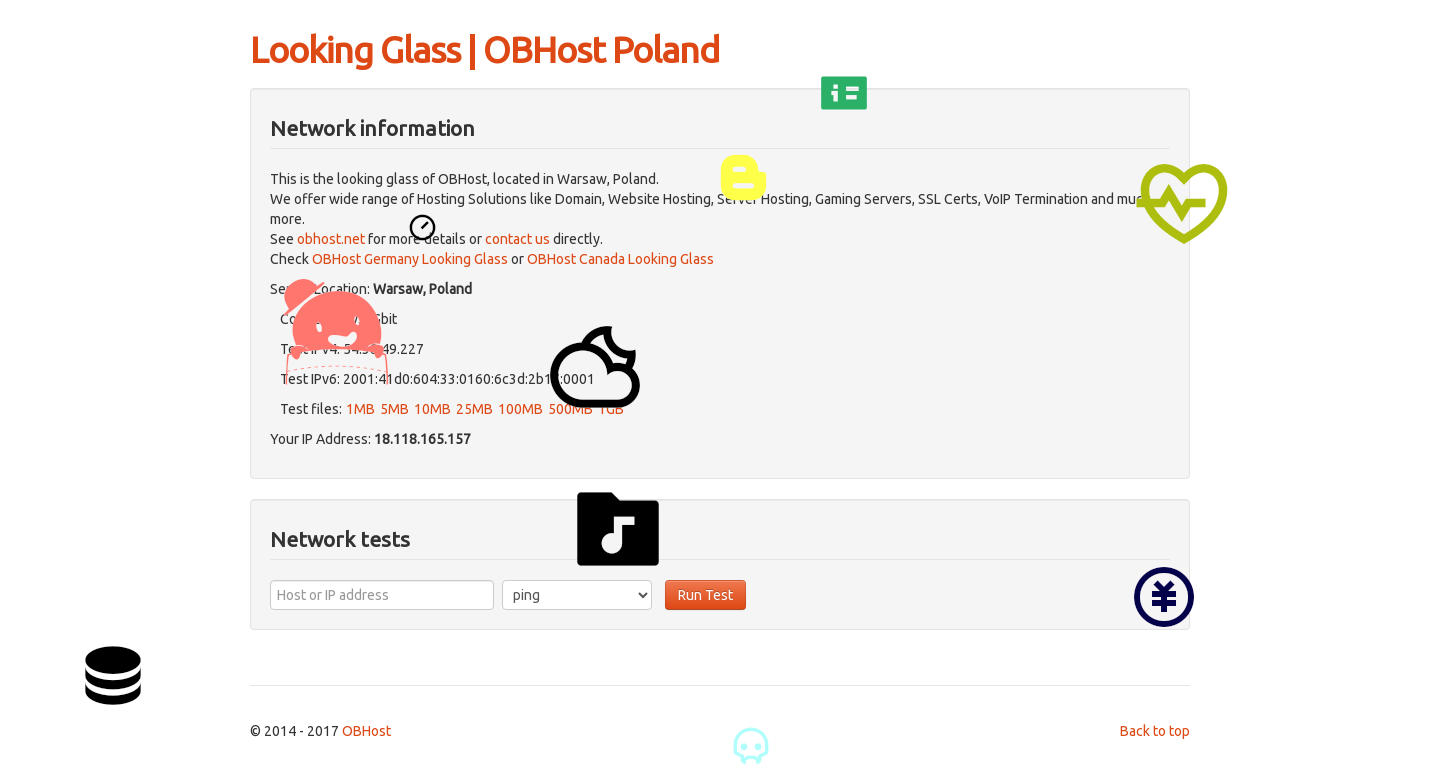 The height and width of the screenshot is (777, 1440). Describe the element at coordinates (743, 177) in the screenshot. I see `open blogger app` at that location.